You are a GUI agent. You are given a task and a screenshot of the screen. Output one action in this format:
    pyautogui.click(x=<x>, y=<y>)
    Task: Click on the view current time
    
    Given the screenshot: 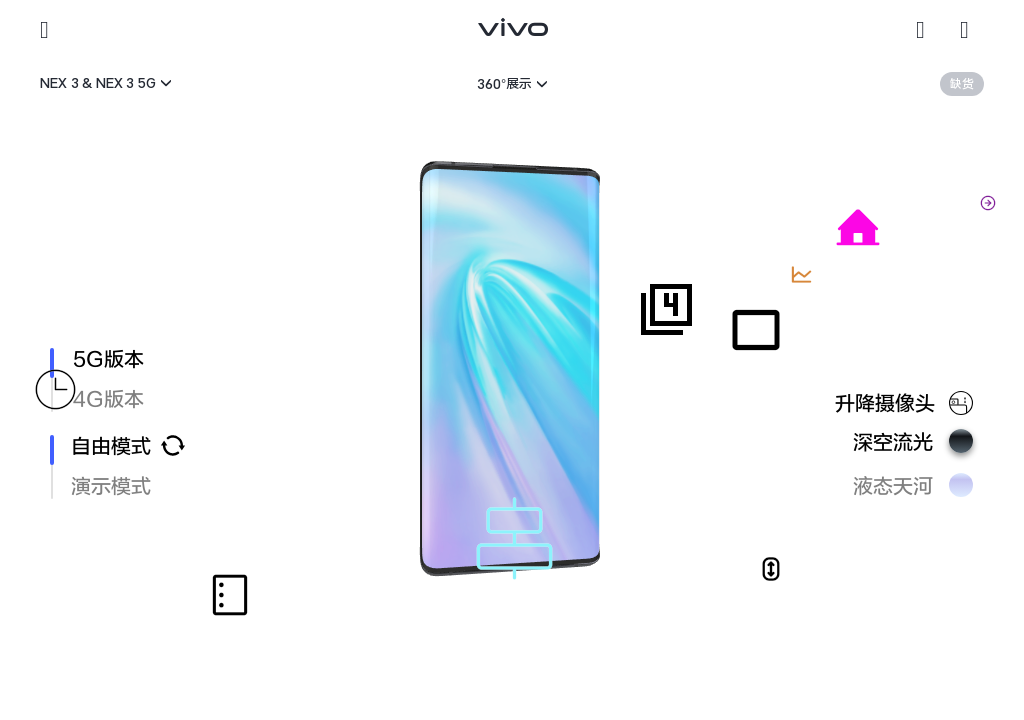 What is the action you would take?
    pyautogui.click(x=55, y=389)
    